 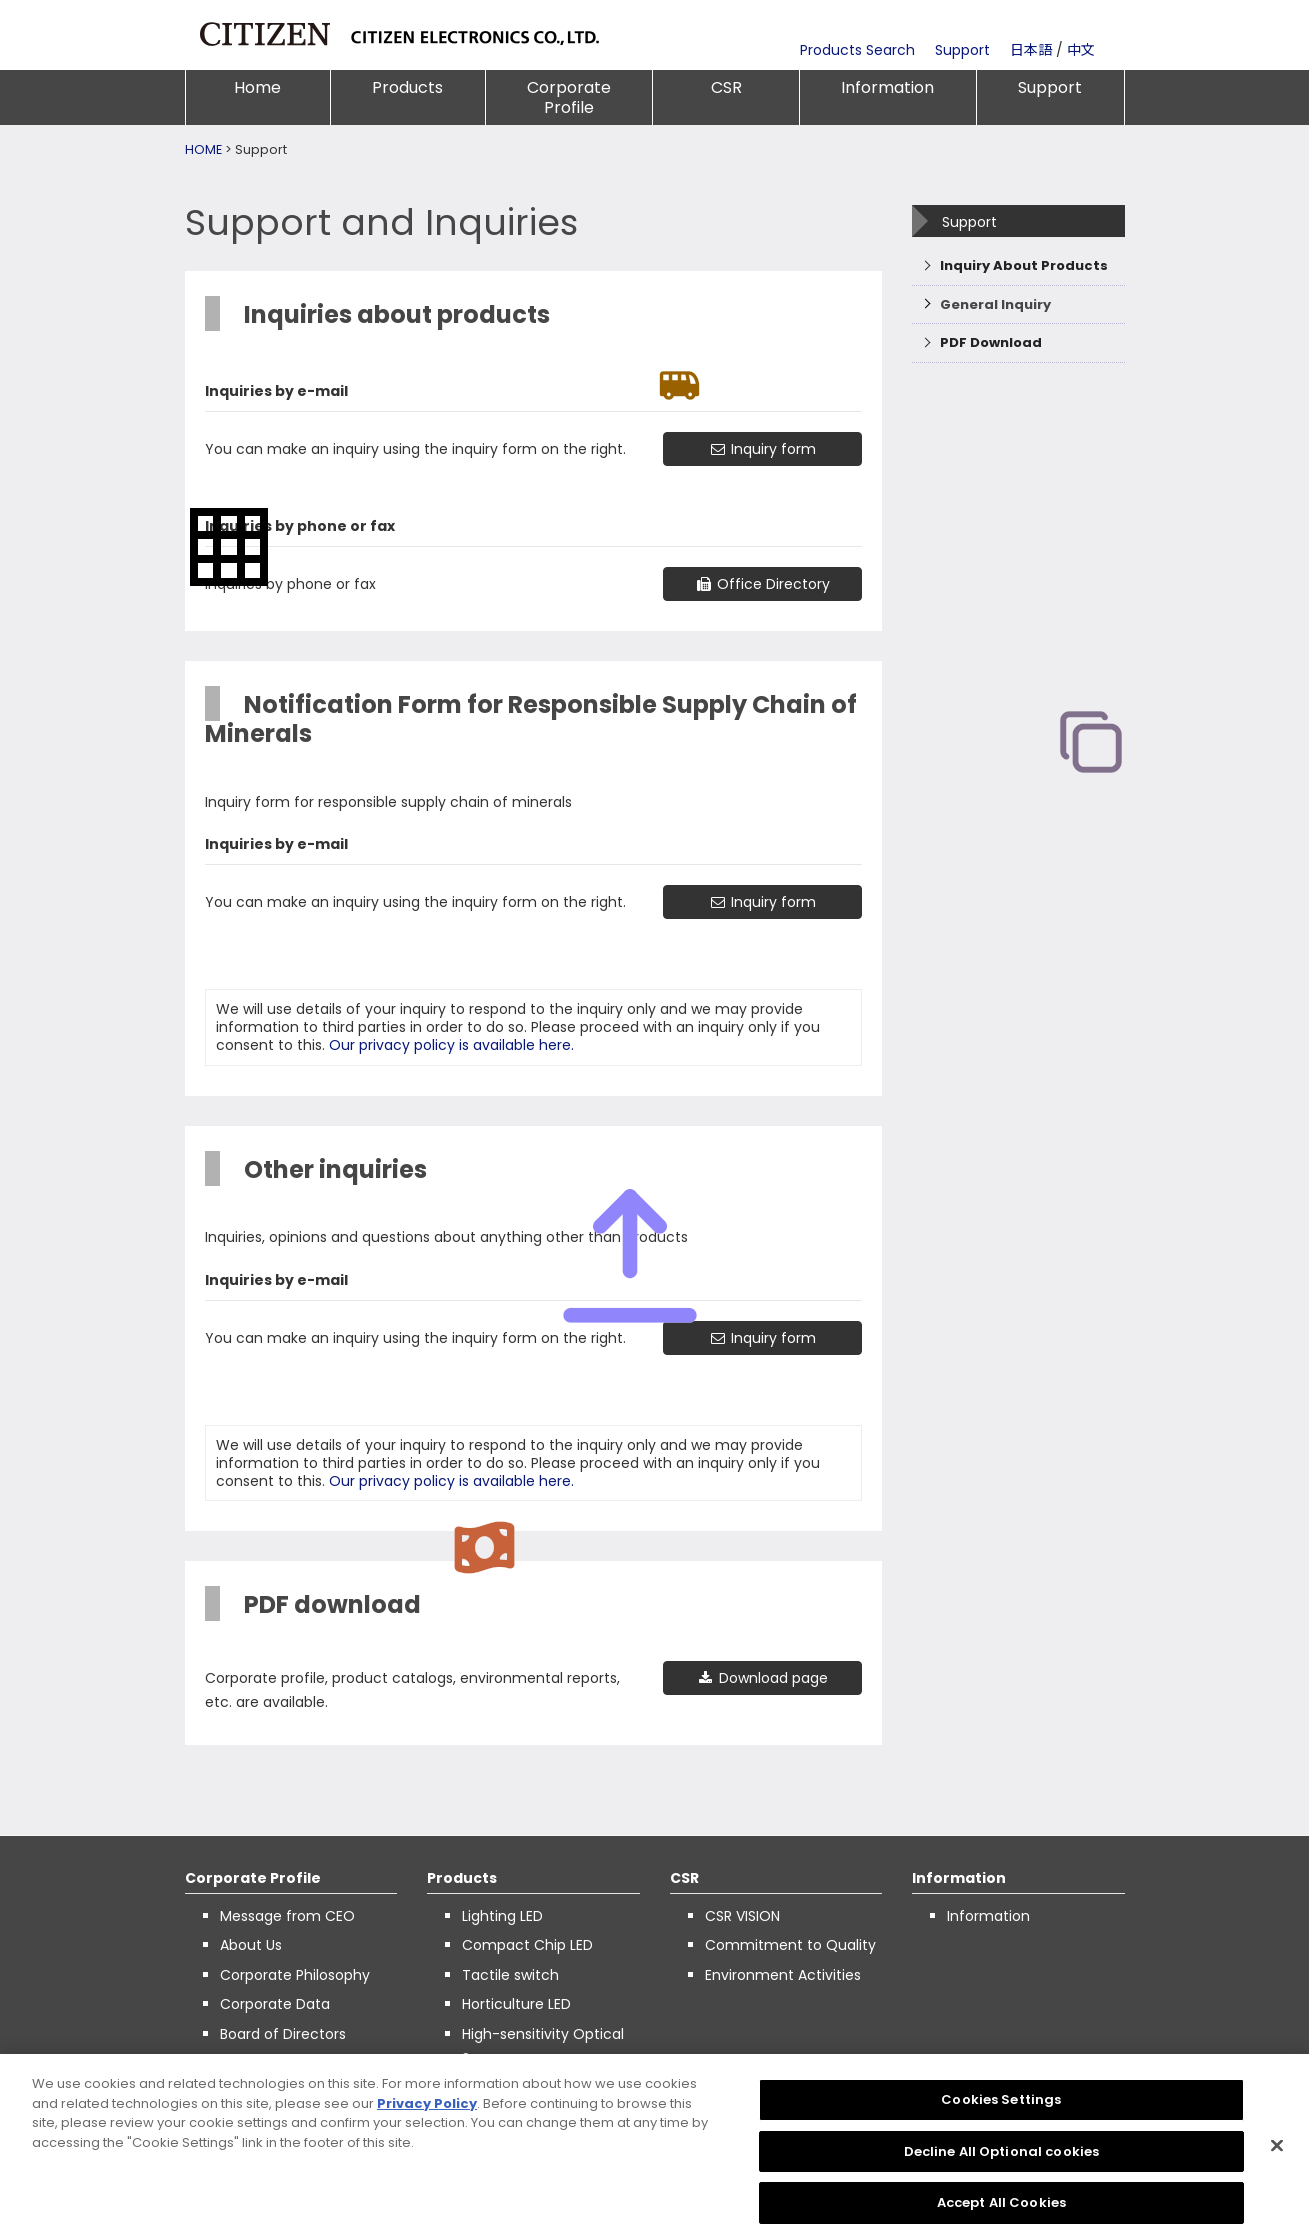 I want to click on toggle grid view on, so click(x=229, y=547).